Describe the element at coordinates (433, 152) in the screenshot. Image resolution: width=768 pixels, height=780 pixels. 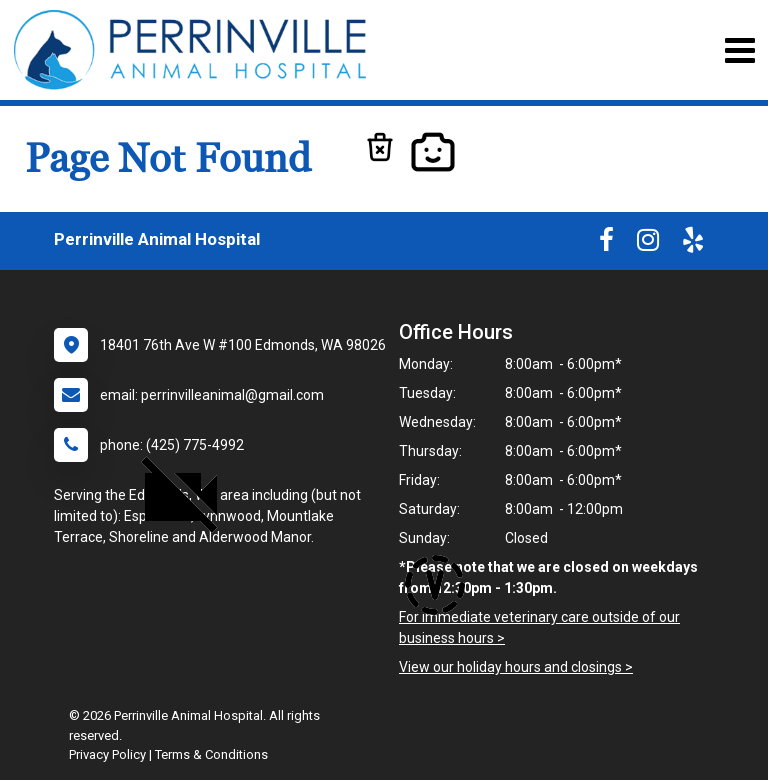
I see `switch to front-facing camera` at that location.